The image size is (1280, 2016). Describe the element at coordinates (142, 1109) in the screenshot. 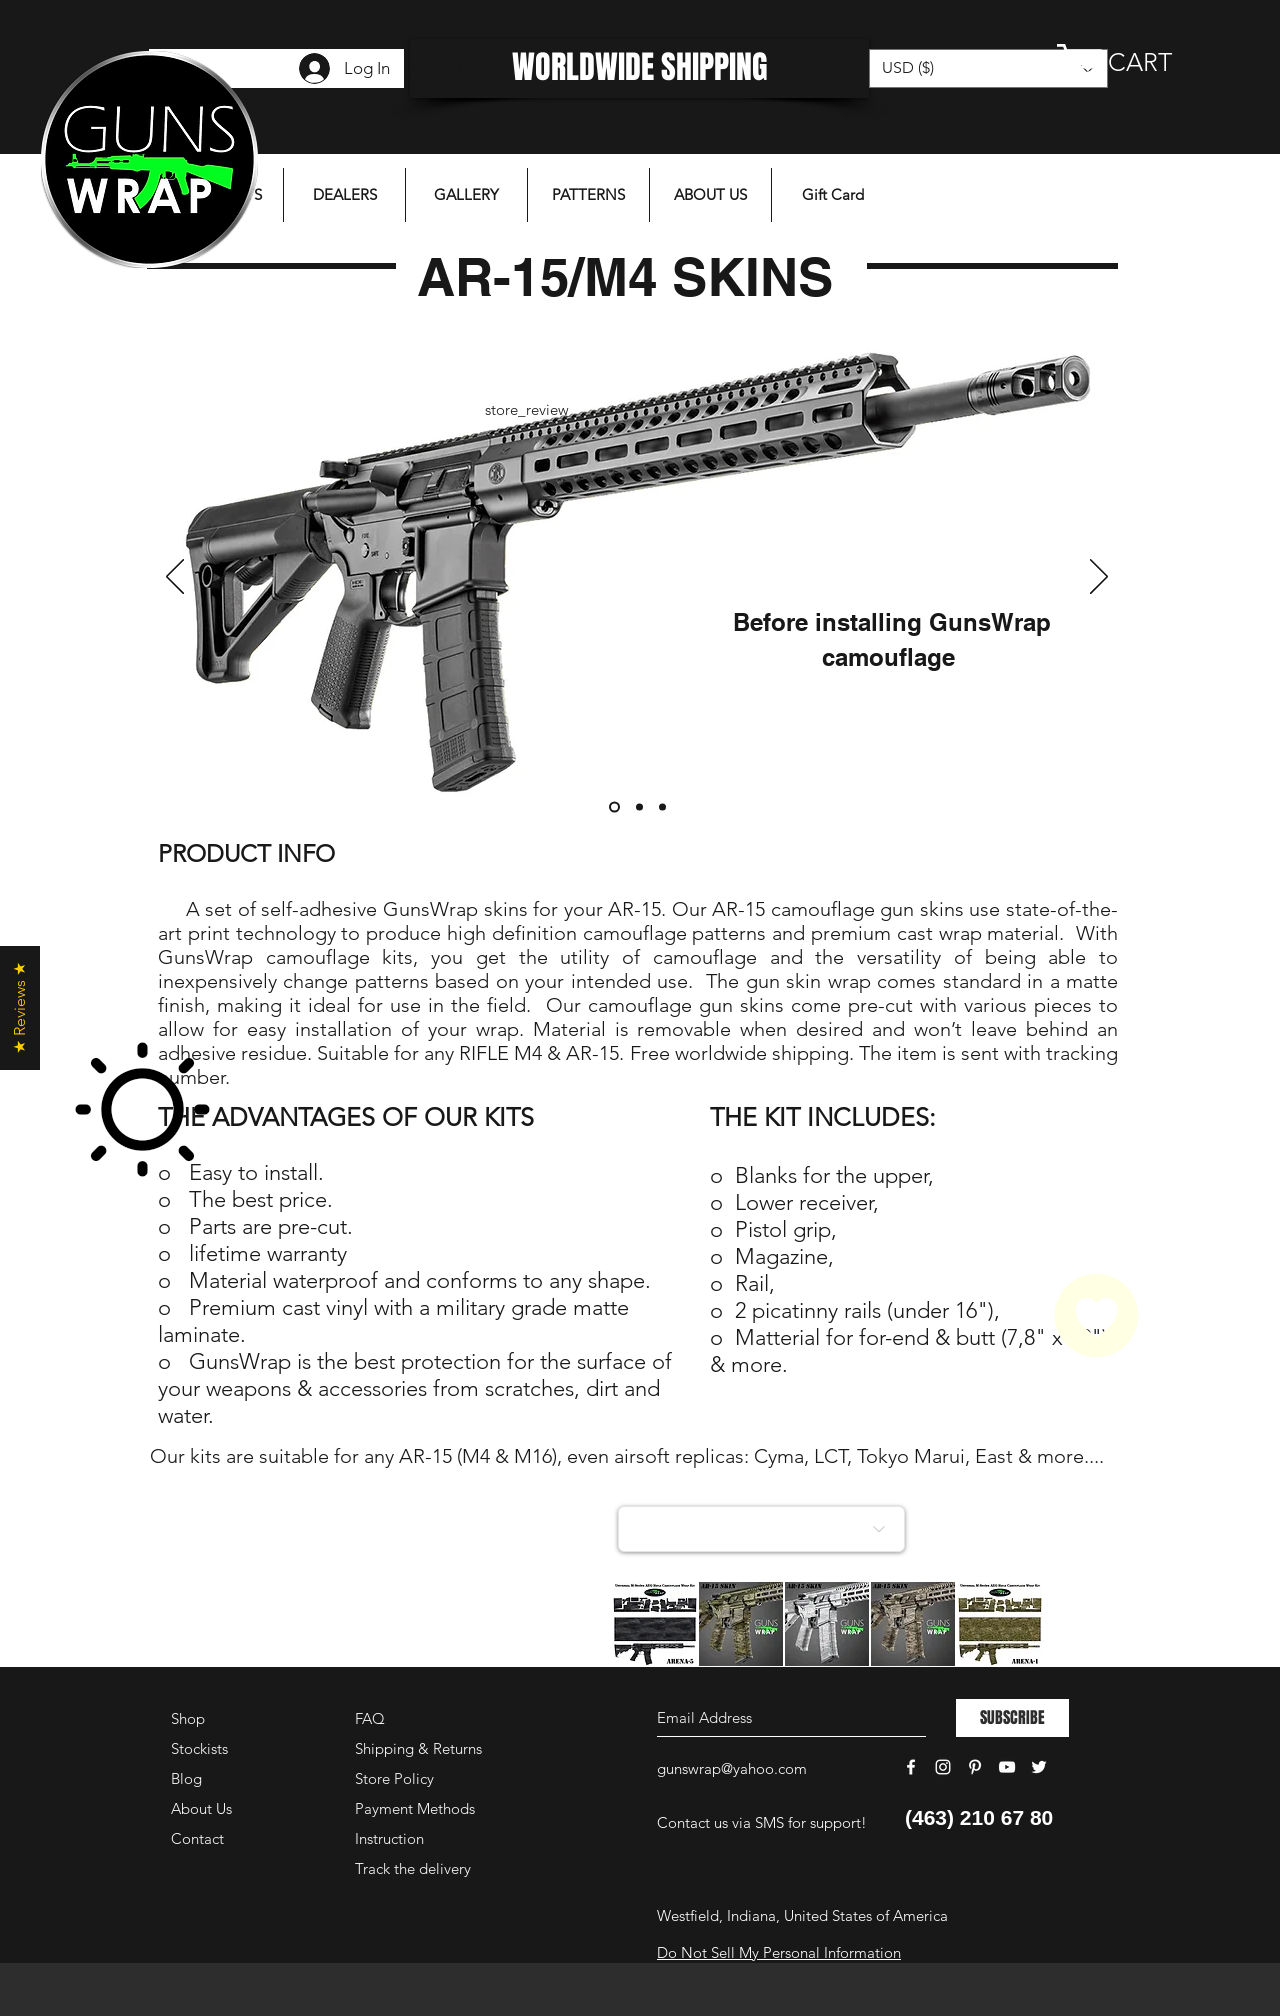

I see `reduce screen brightness` at that location.